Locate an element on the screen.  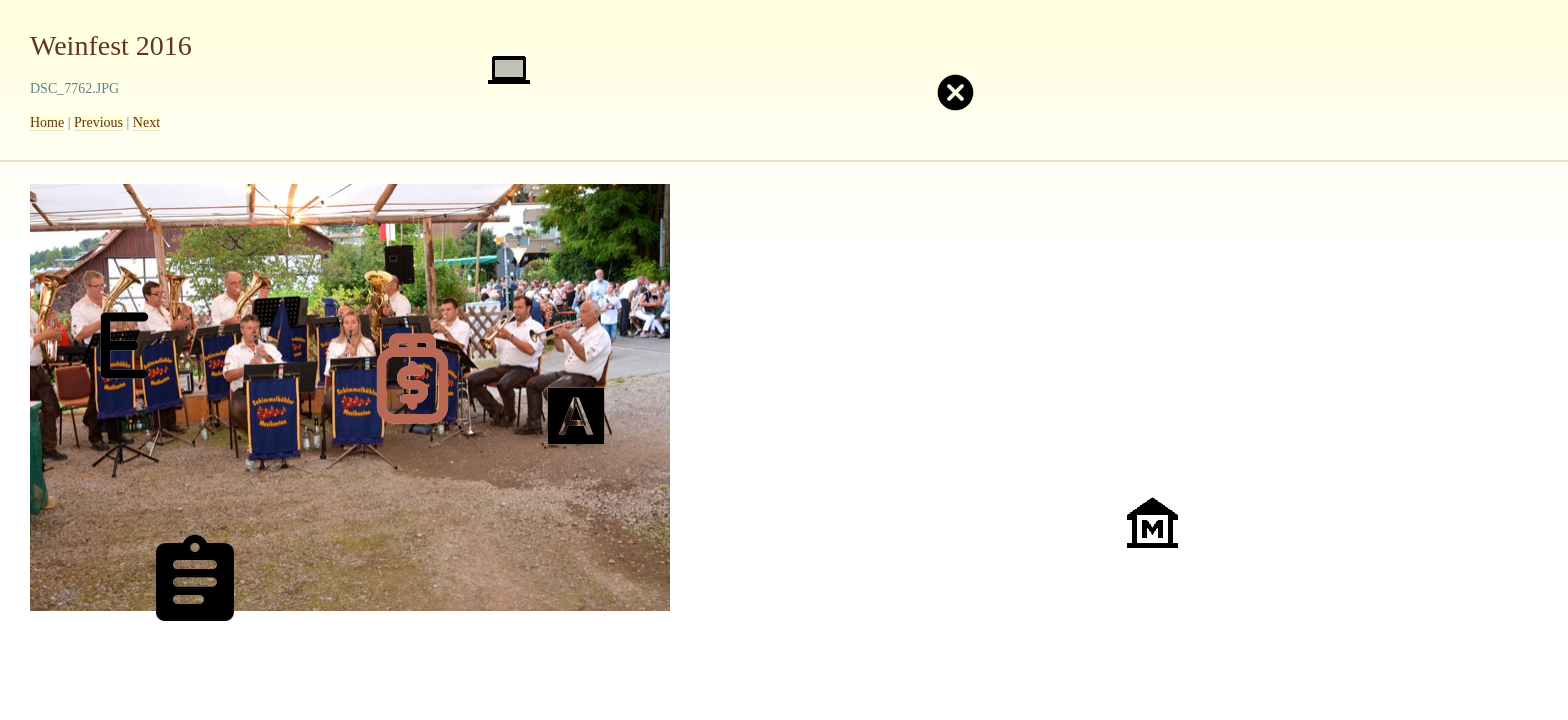
the letter "e" icon, typically used for alphabetical indexing or text formatting is located at coordinates (124, 345).